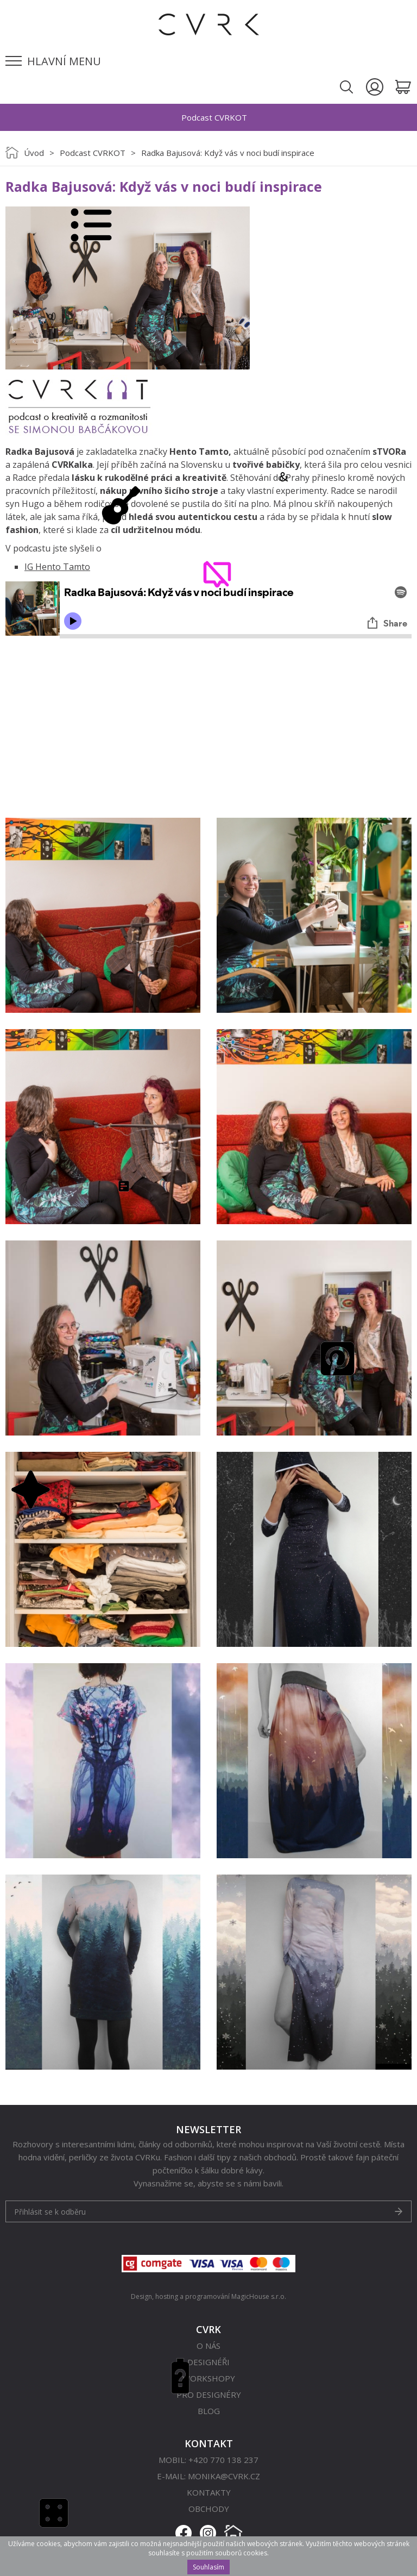 The width and height of the screenshot is (417, 2576). What do you see at coordinates (121, 505) in the screenshot?
I see `access music or audio settings` at bounding box center [121, 505].